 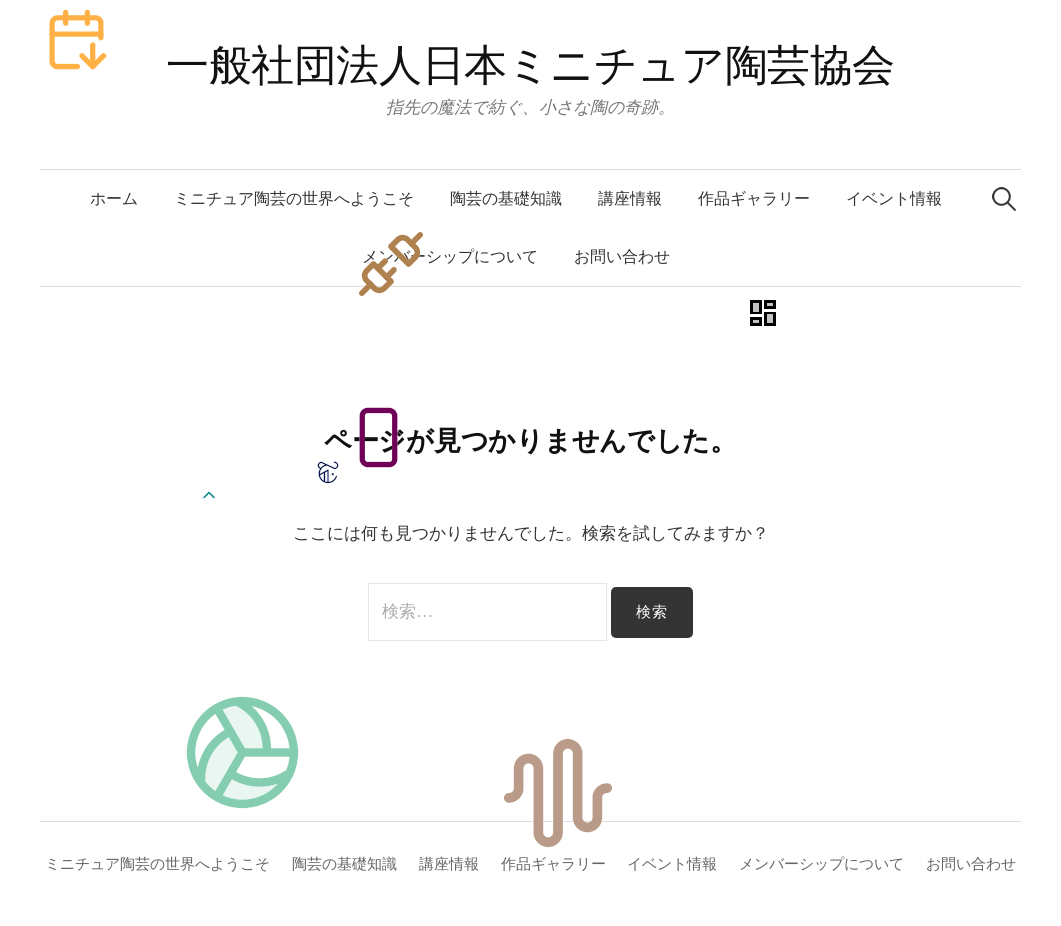 What do you see at coordinates (209, 495) in the screenshot?
I see `collapse an expanded section` at bounding box center [209, 495].